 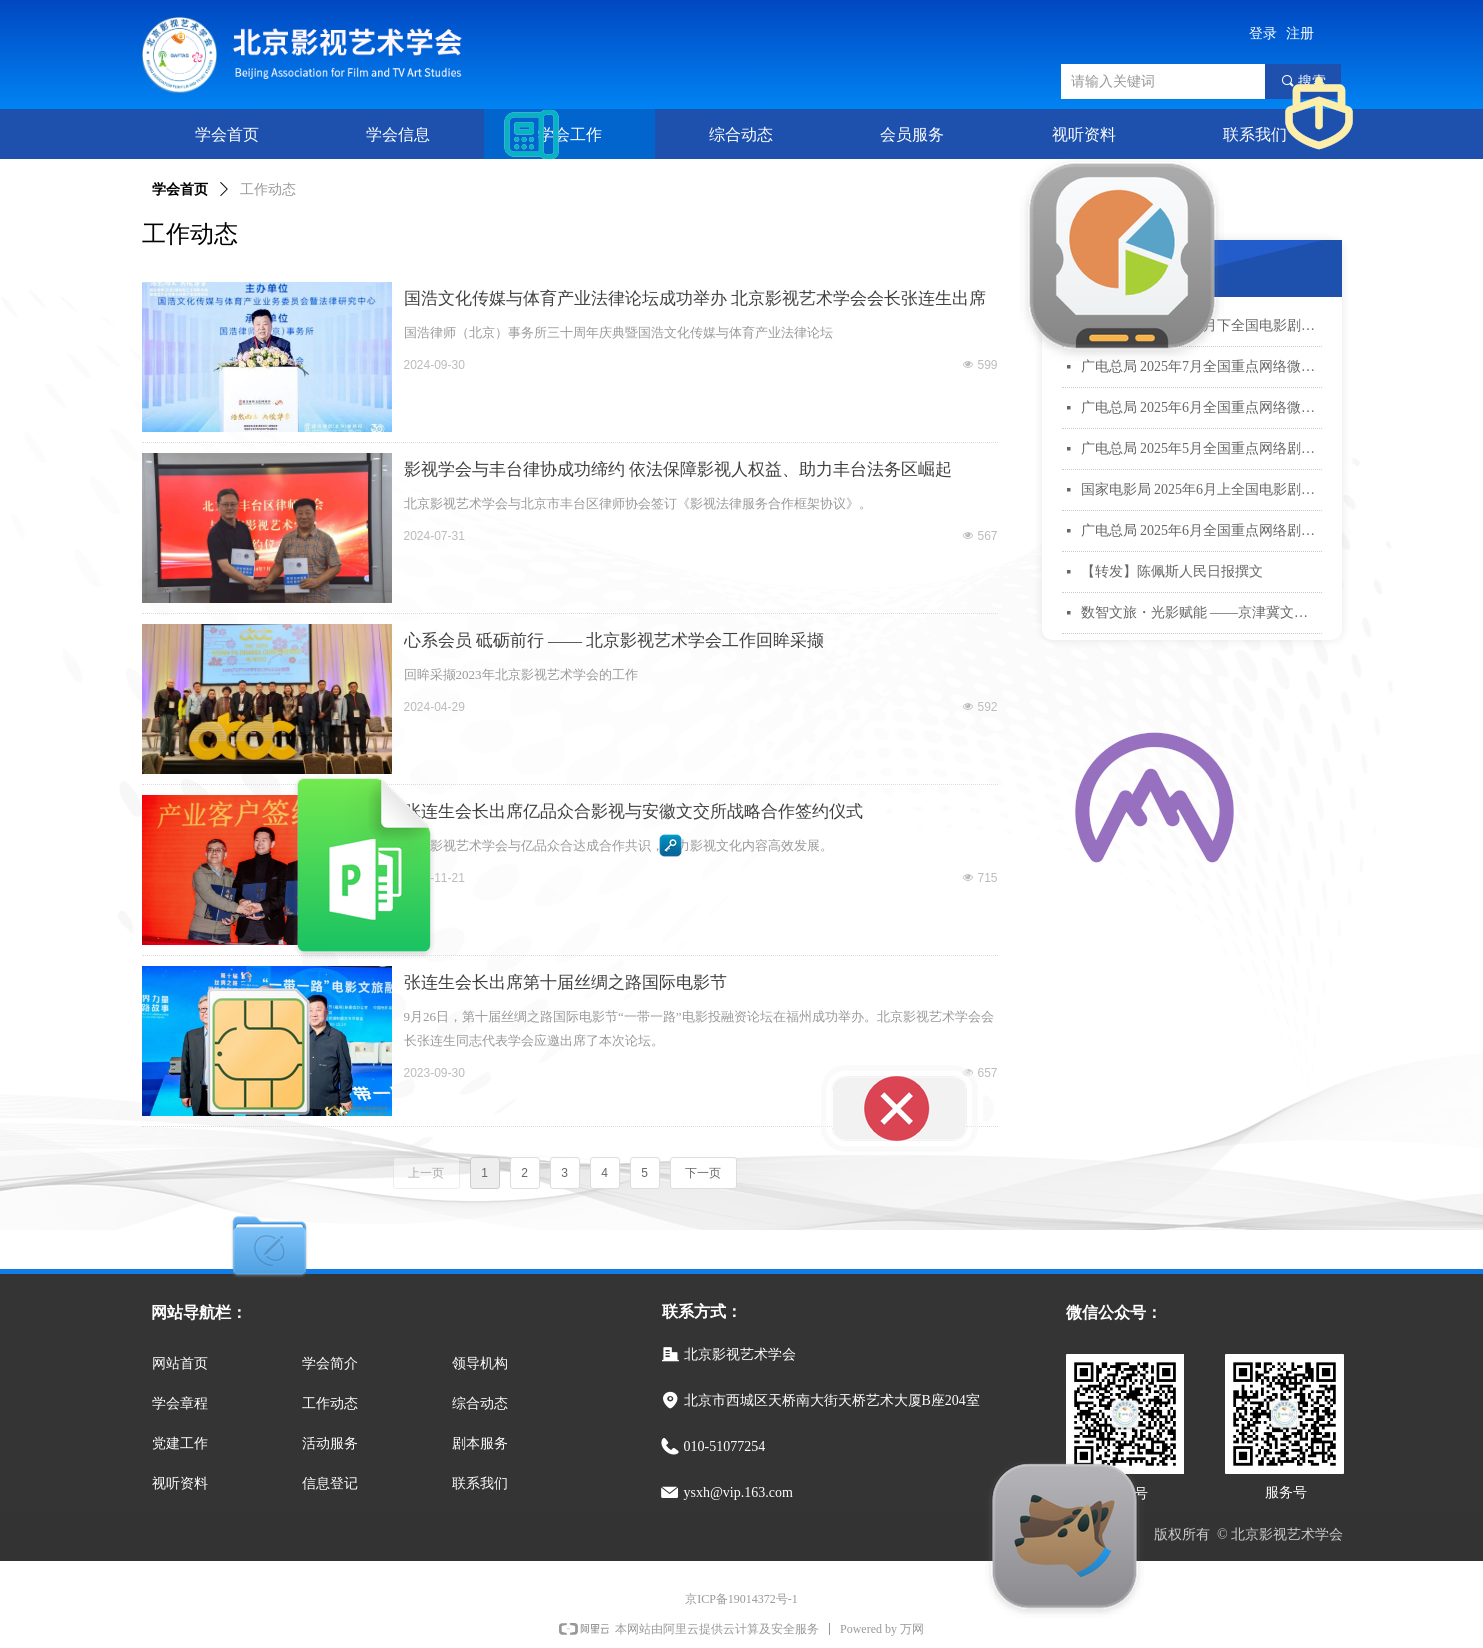 What do you see at coordinates (258, 1051) in the screenshot?
I see `manage SIM card authentication settings` at bounding box center [258, 1051].